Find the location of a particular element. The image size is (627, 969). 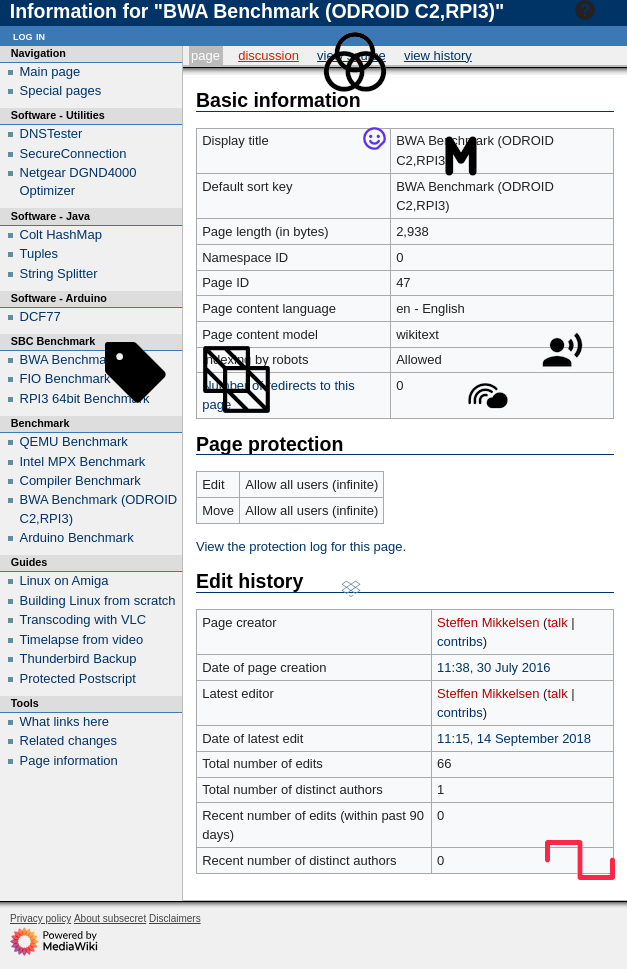

exclude or subtract overlapping shapes in a design tool is located at coordinates (236, 379).